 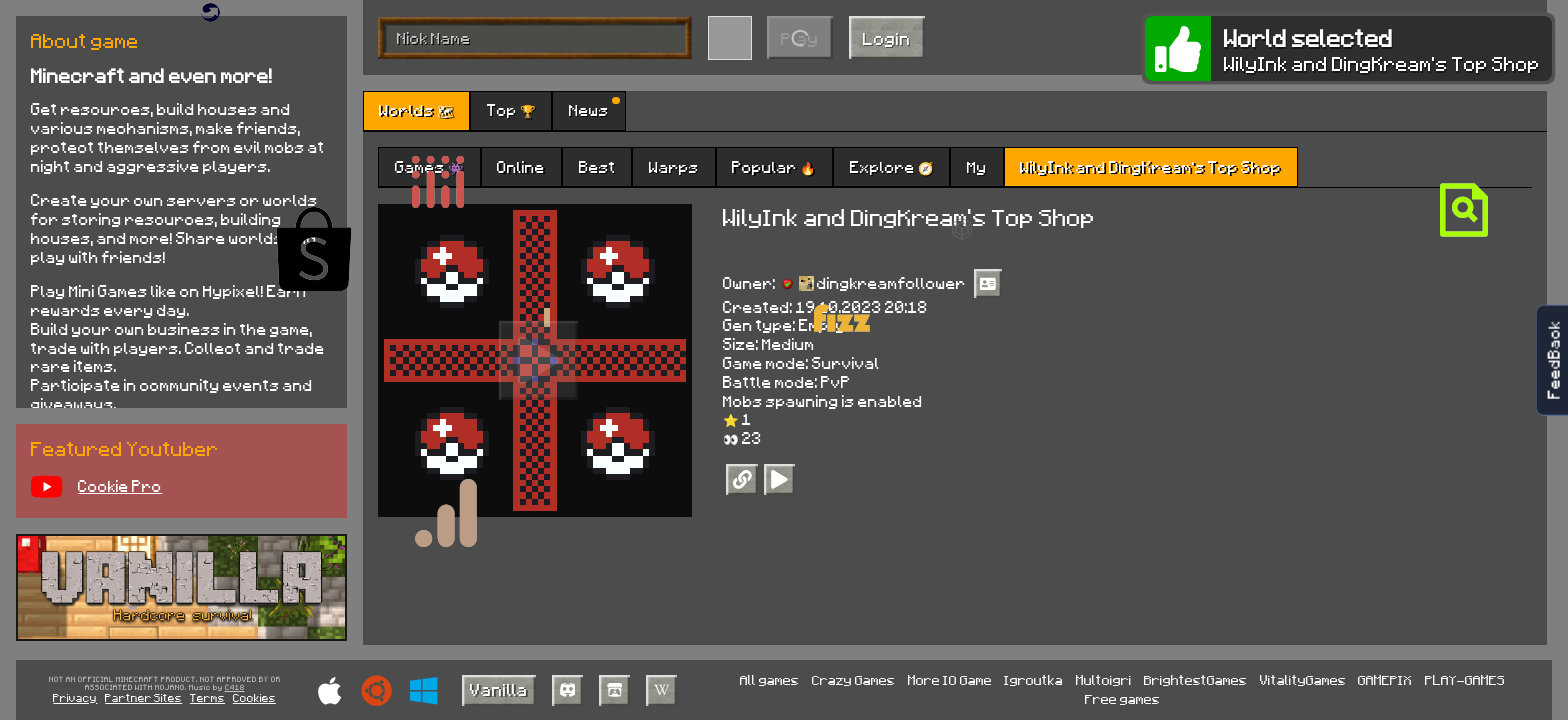 What do you see at coordinates (962, 229) in the screenshot?
I see `open Apache NetBeans IDE` at bounding box center [962, 229].